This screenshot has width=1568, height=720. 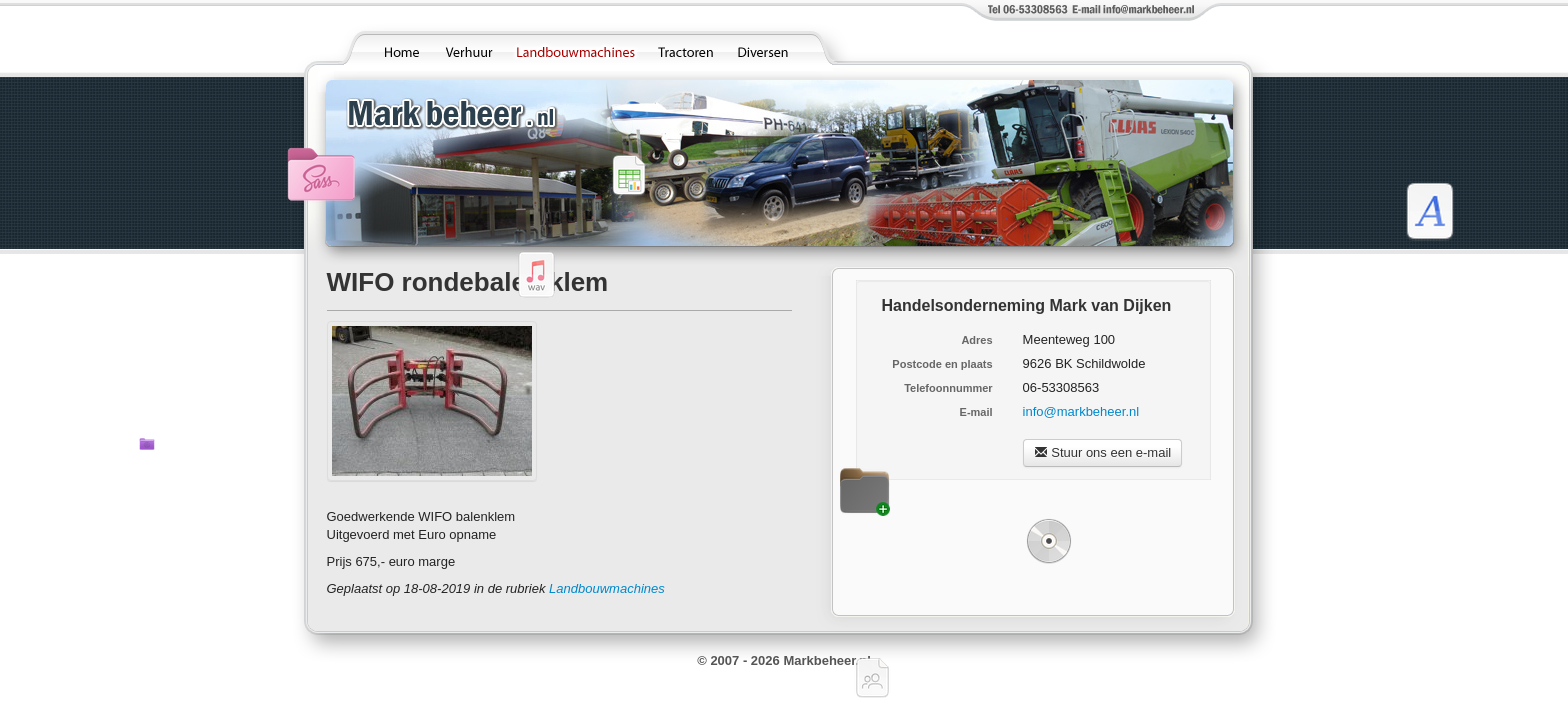 I want to click on indicates a CD-ROM drive or optical disc device, so click(x=1049, y=541).